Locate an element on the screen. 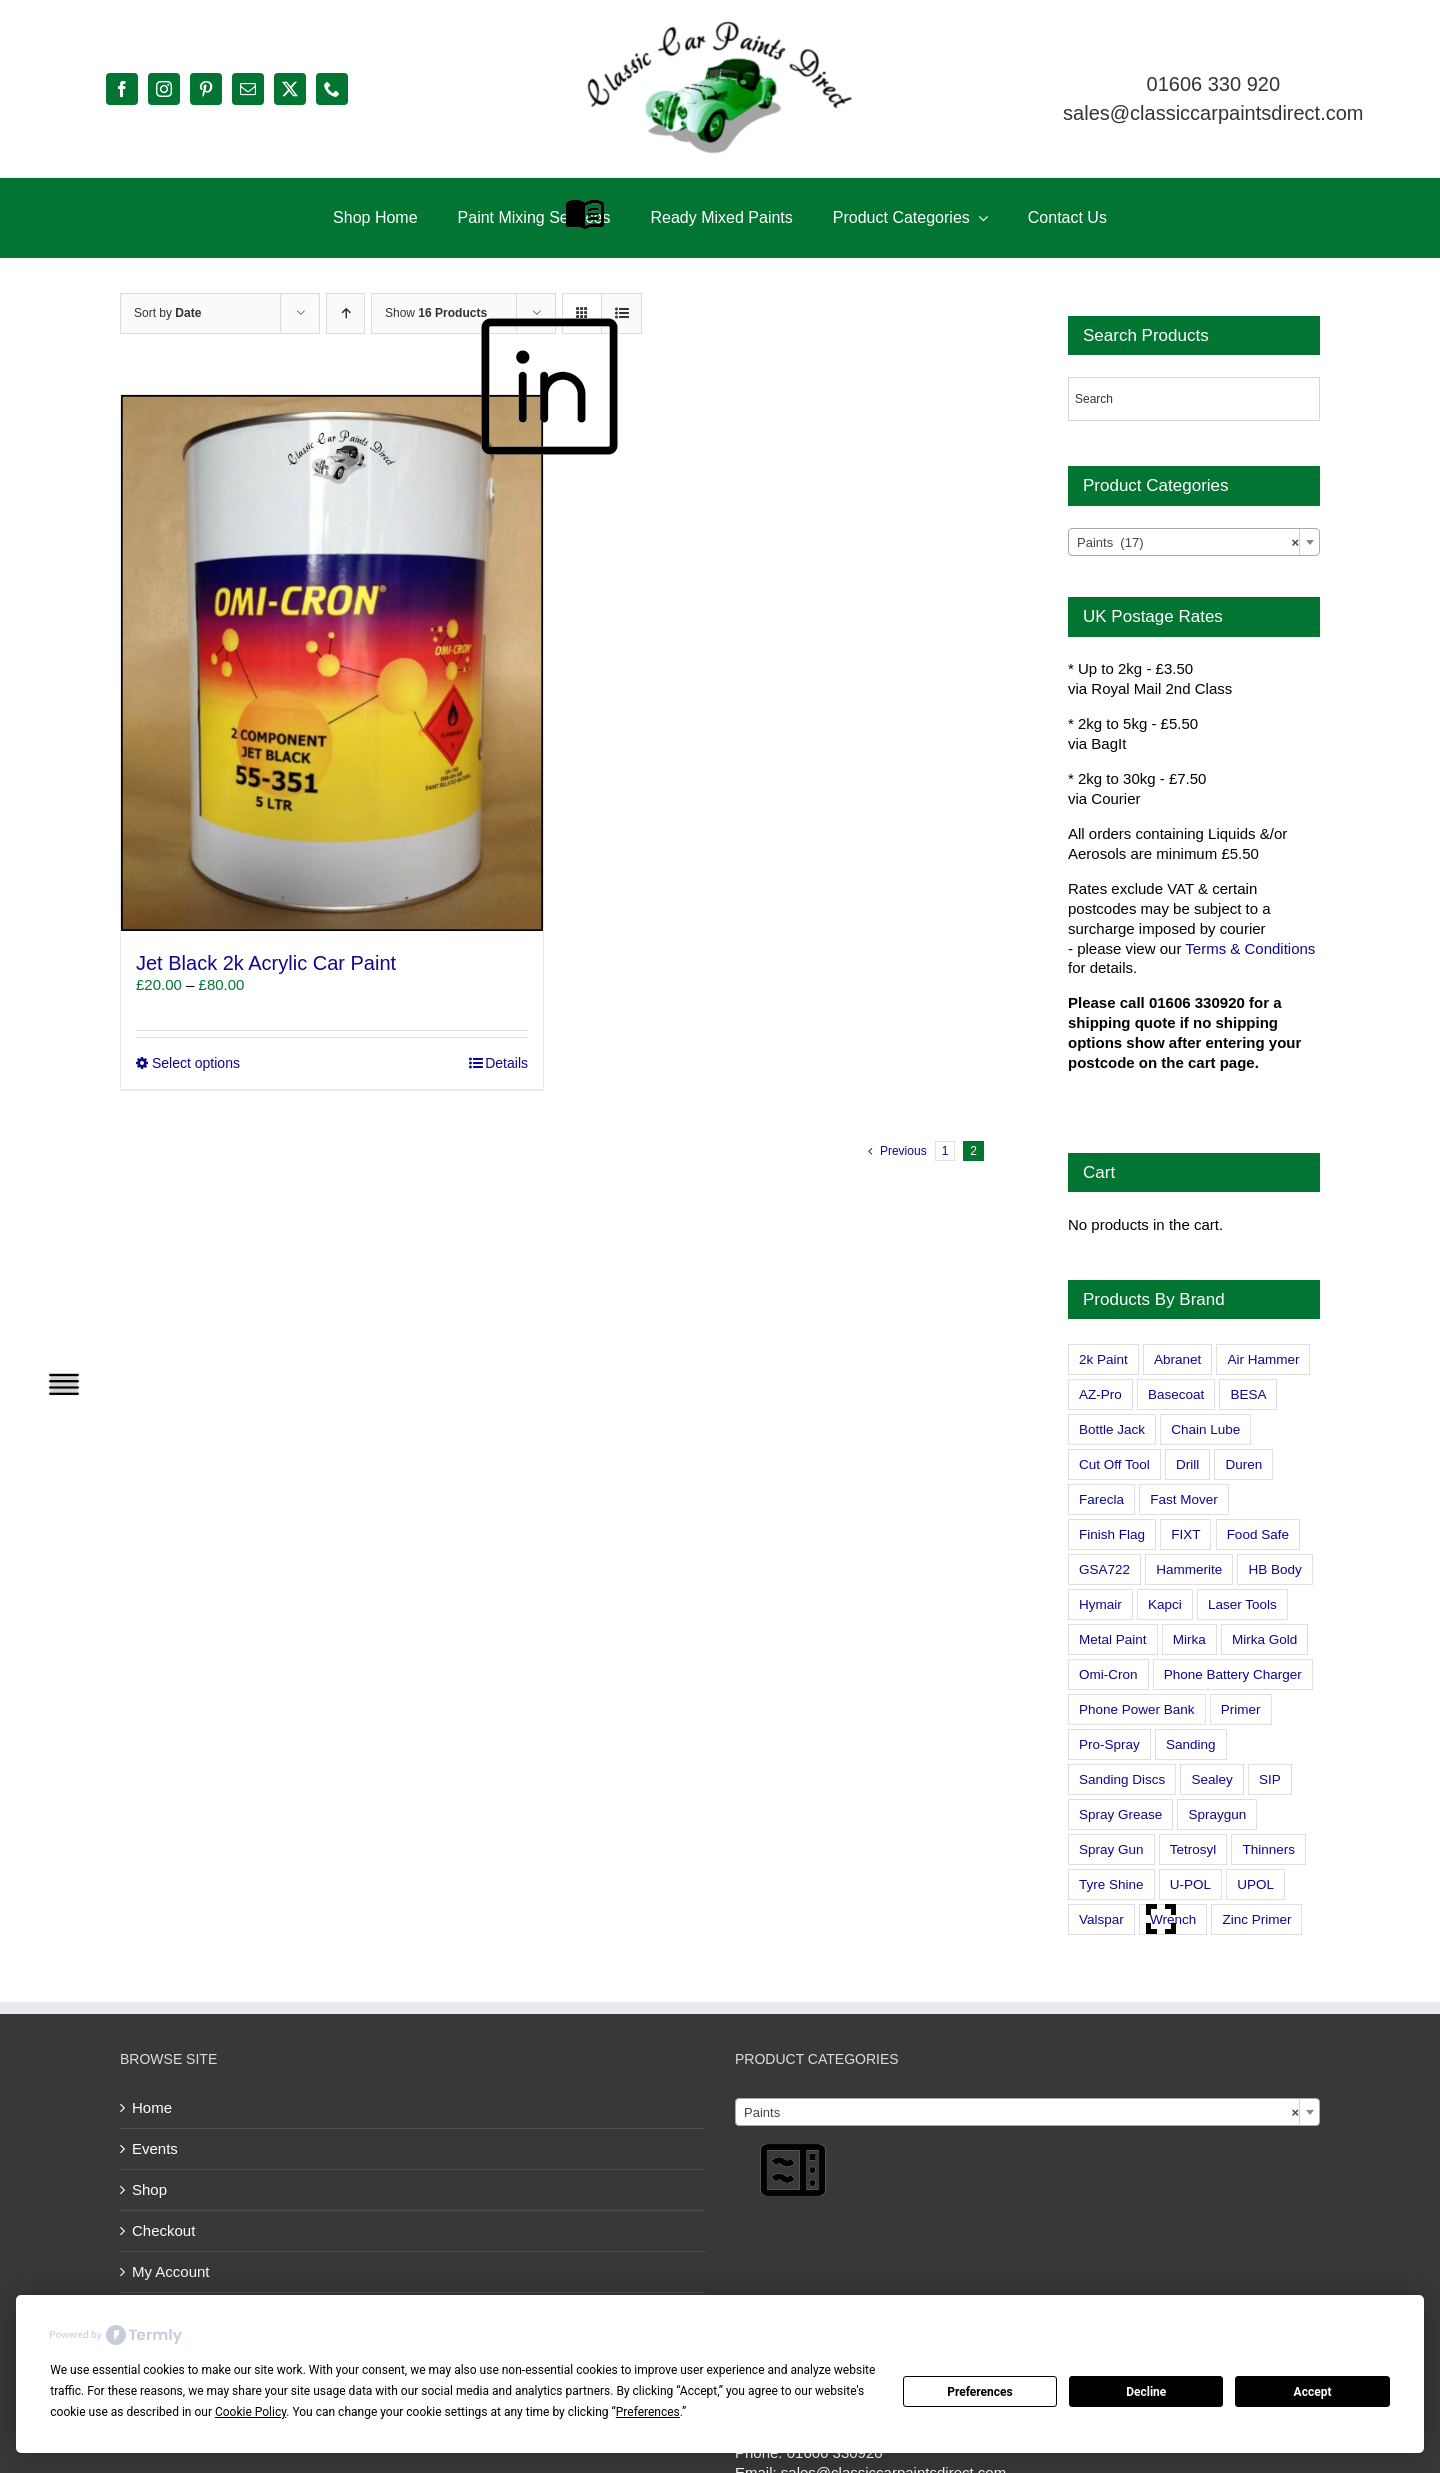 The image size is (1440, 2473). access microwave controls or settings is located at coordinates (793, 2170).